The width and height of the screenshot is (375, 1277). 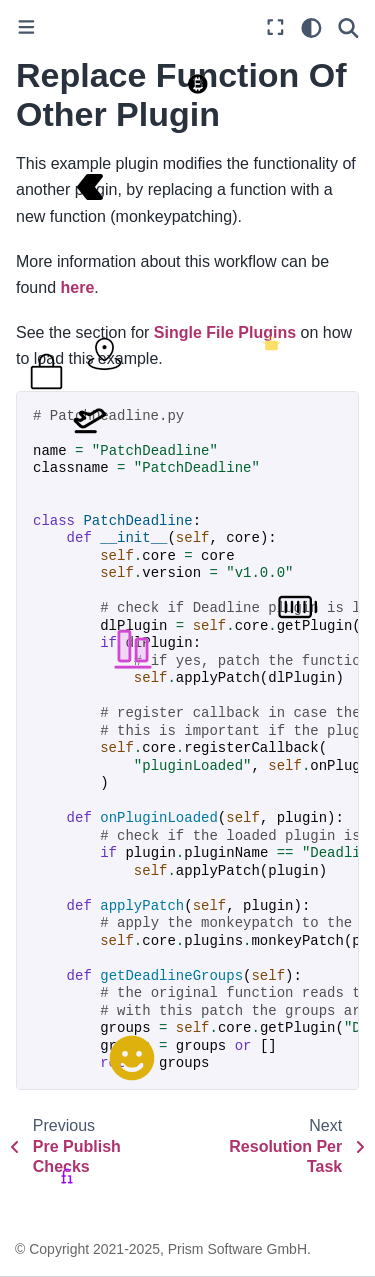 I want to click on lock or secure this item, so click(x=46, y=373).